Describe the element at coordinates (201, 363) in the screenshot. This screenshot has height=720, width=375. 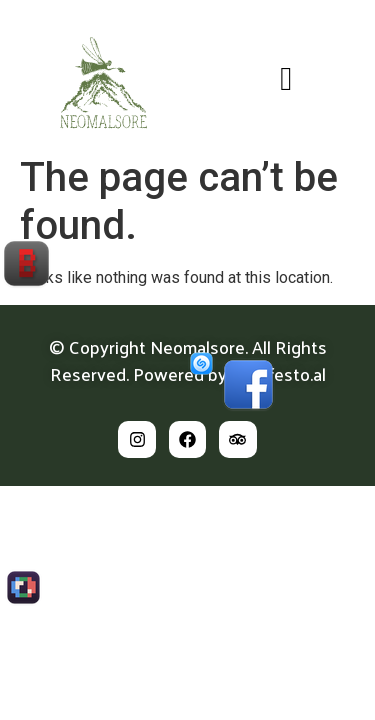
I see `identify a song playing nearby` at that location.